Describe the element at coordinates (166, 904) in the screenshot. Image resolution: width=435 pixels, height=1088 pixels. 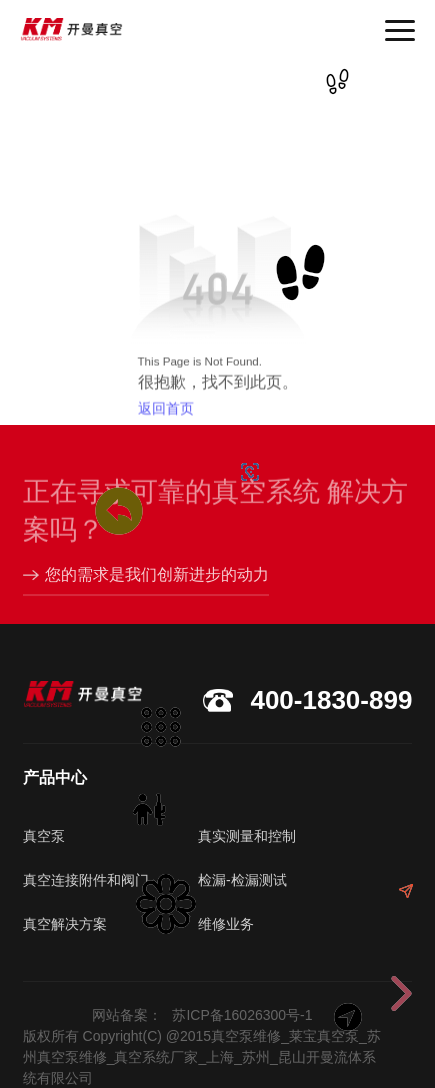
I see `access garden or plant care features` at that location.